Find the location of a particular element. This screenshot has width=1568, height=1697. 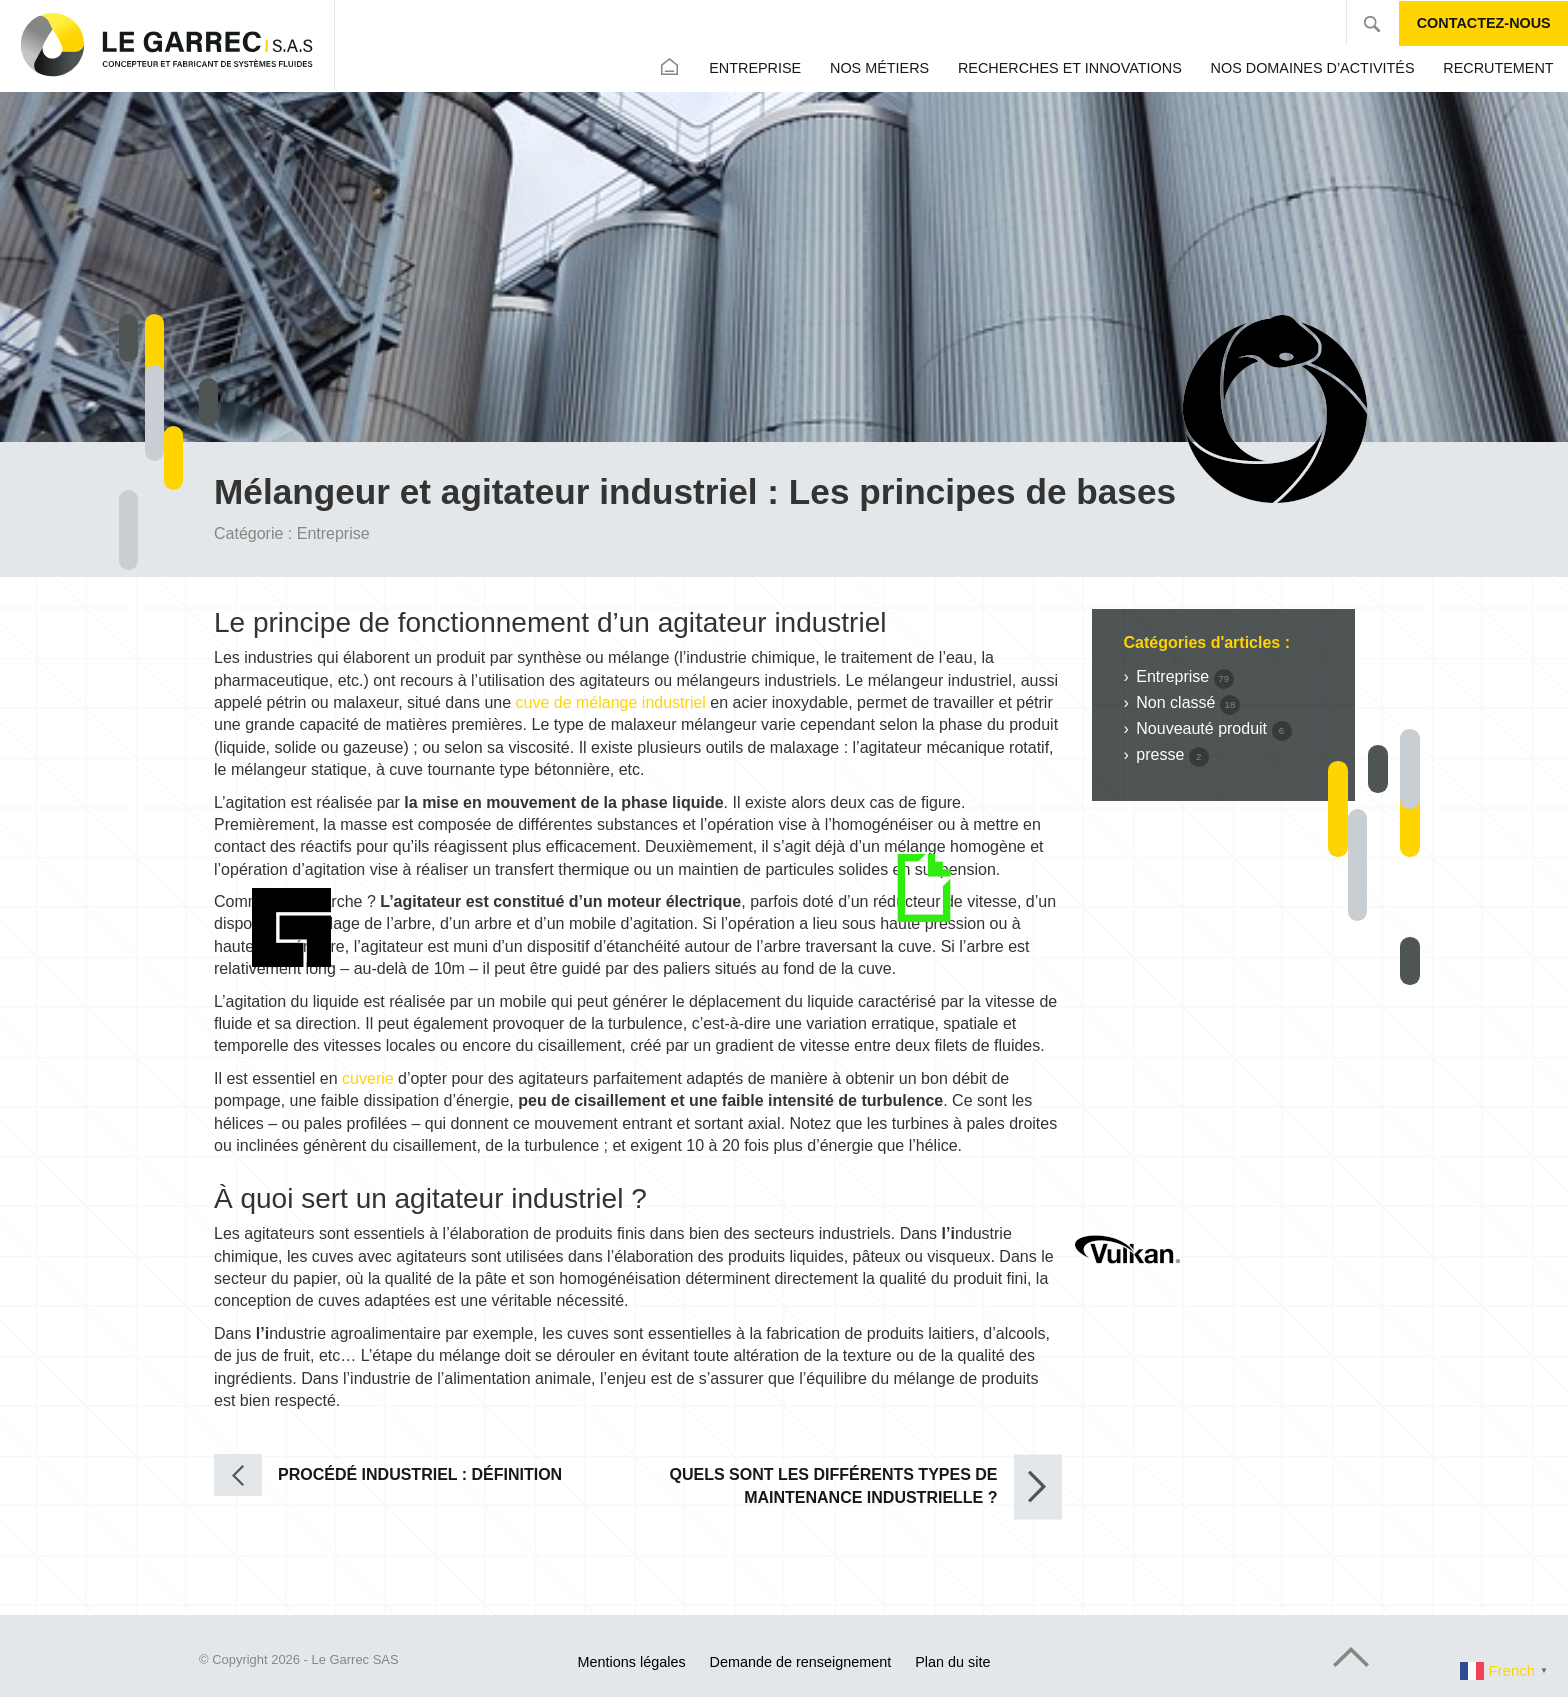

open facebook gaming app is located at coordinates (291, 927).